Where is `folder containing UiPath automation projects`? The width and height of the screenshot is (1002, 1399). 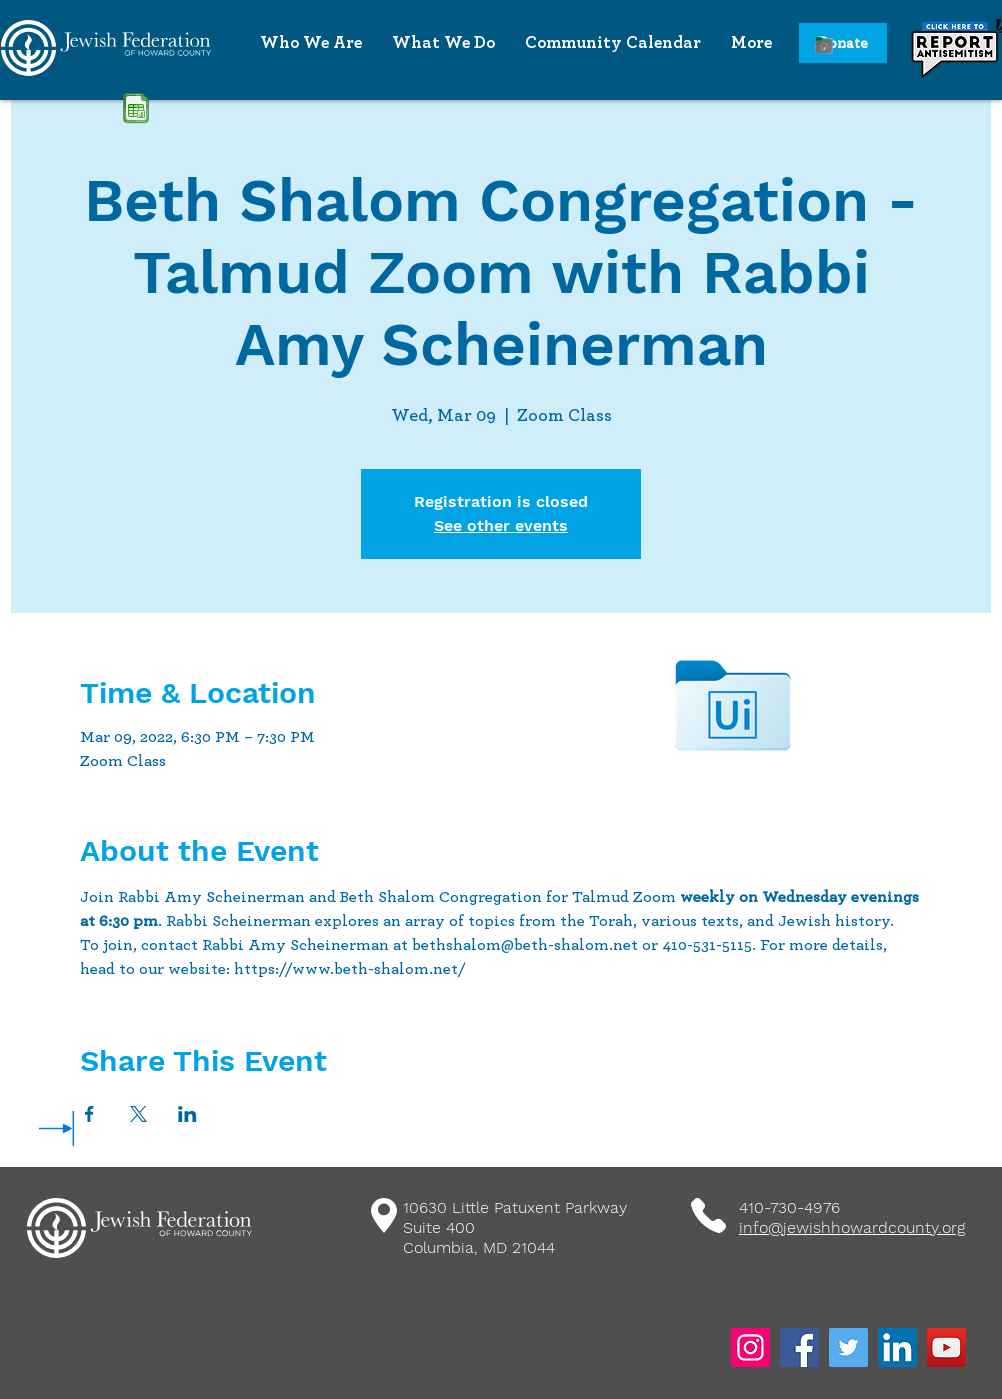
folder containing UiPath automation projects is located at coordinates (732, 708).